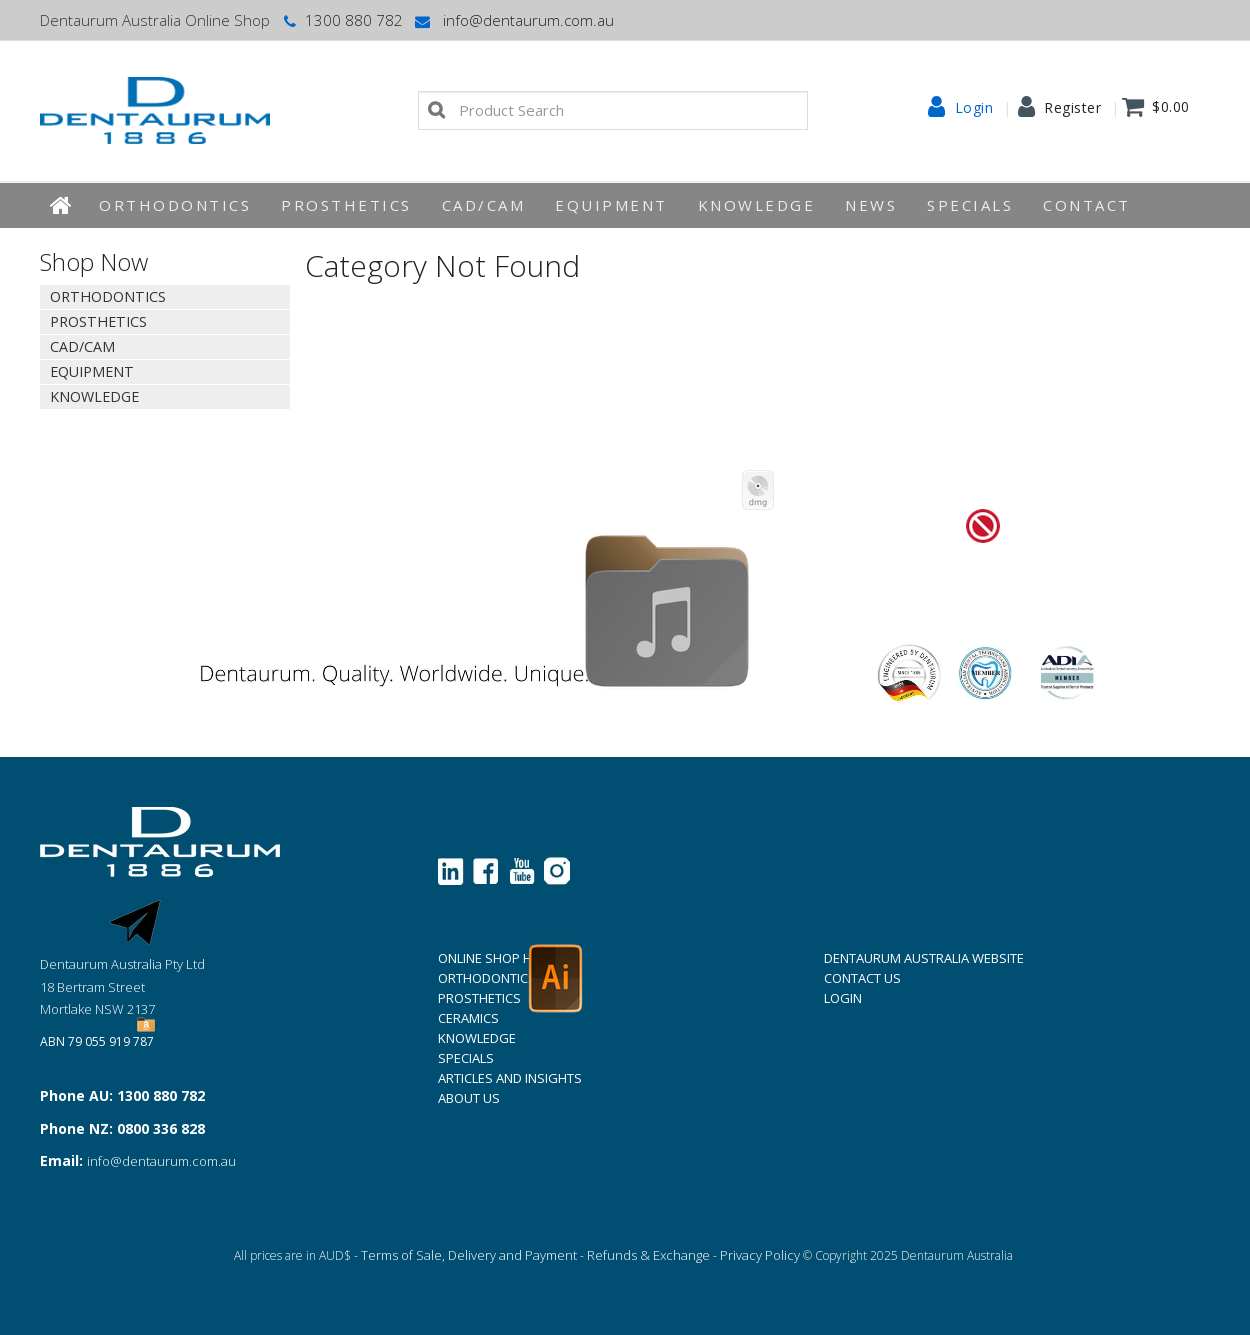  Describe the element at coordinates (555, 978) in the screenshot. I see `an Adobe Illustrator file` at that location.